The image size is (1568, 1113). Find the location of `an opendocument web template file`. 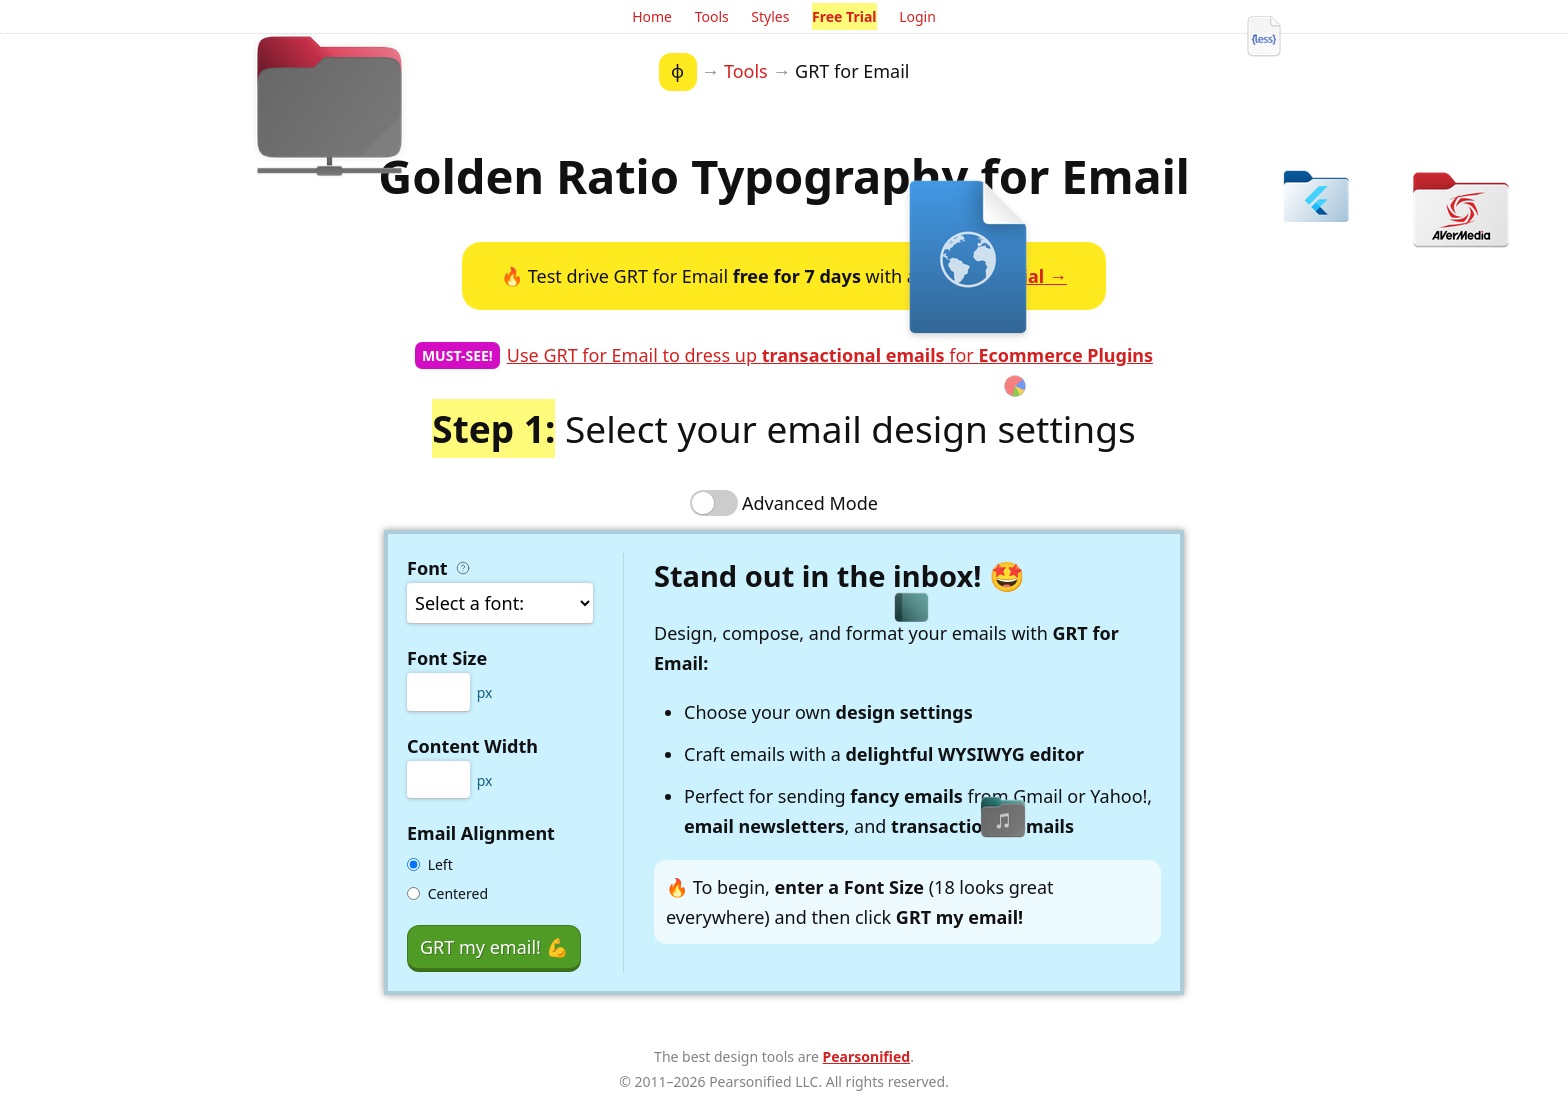

an opendocument web template file is located at coordinates (968, 260).